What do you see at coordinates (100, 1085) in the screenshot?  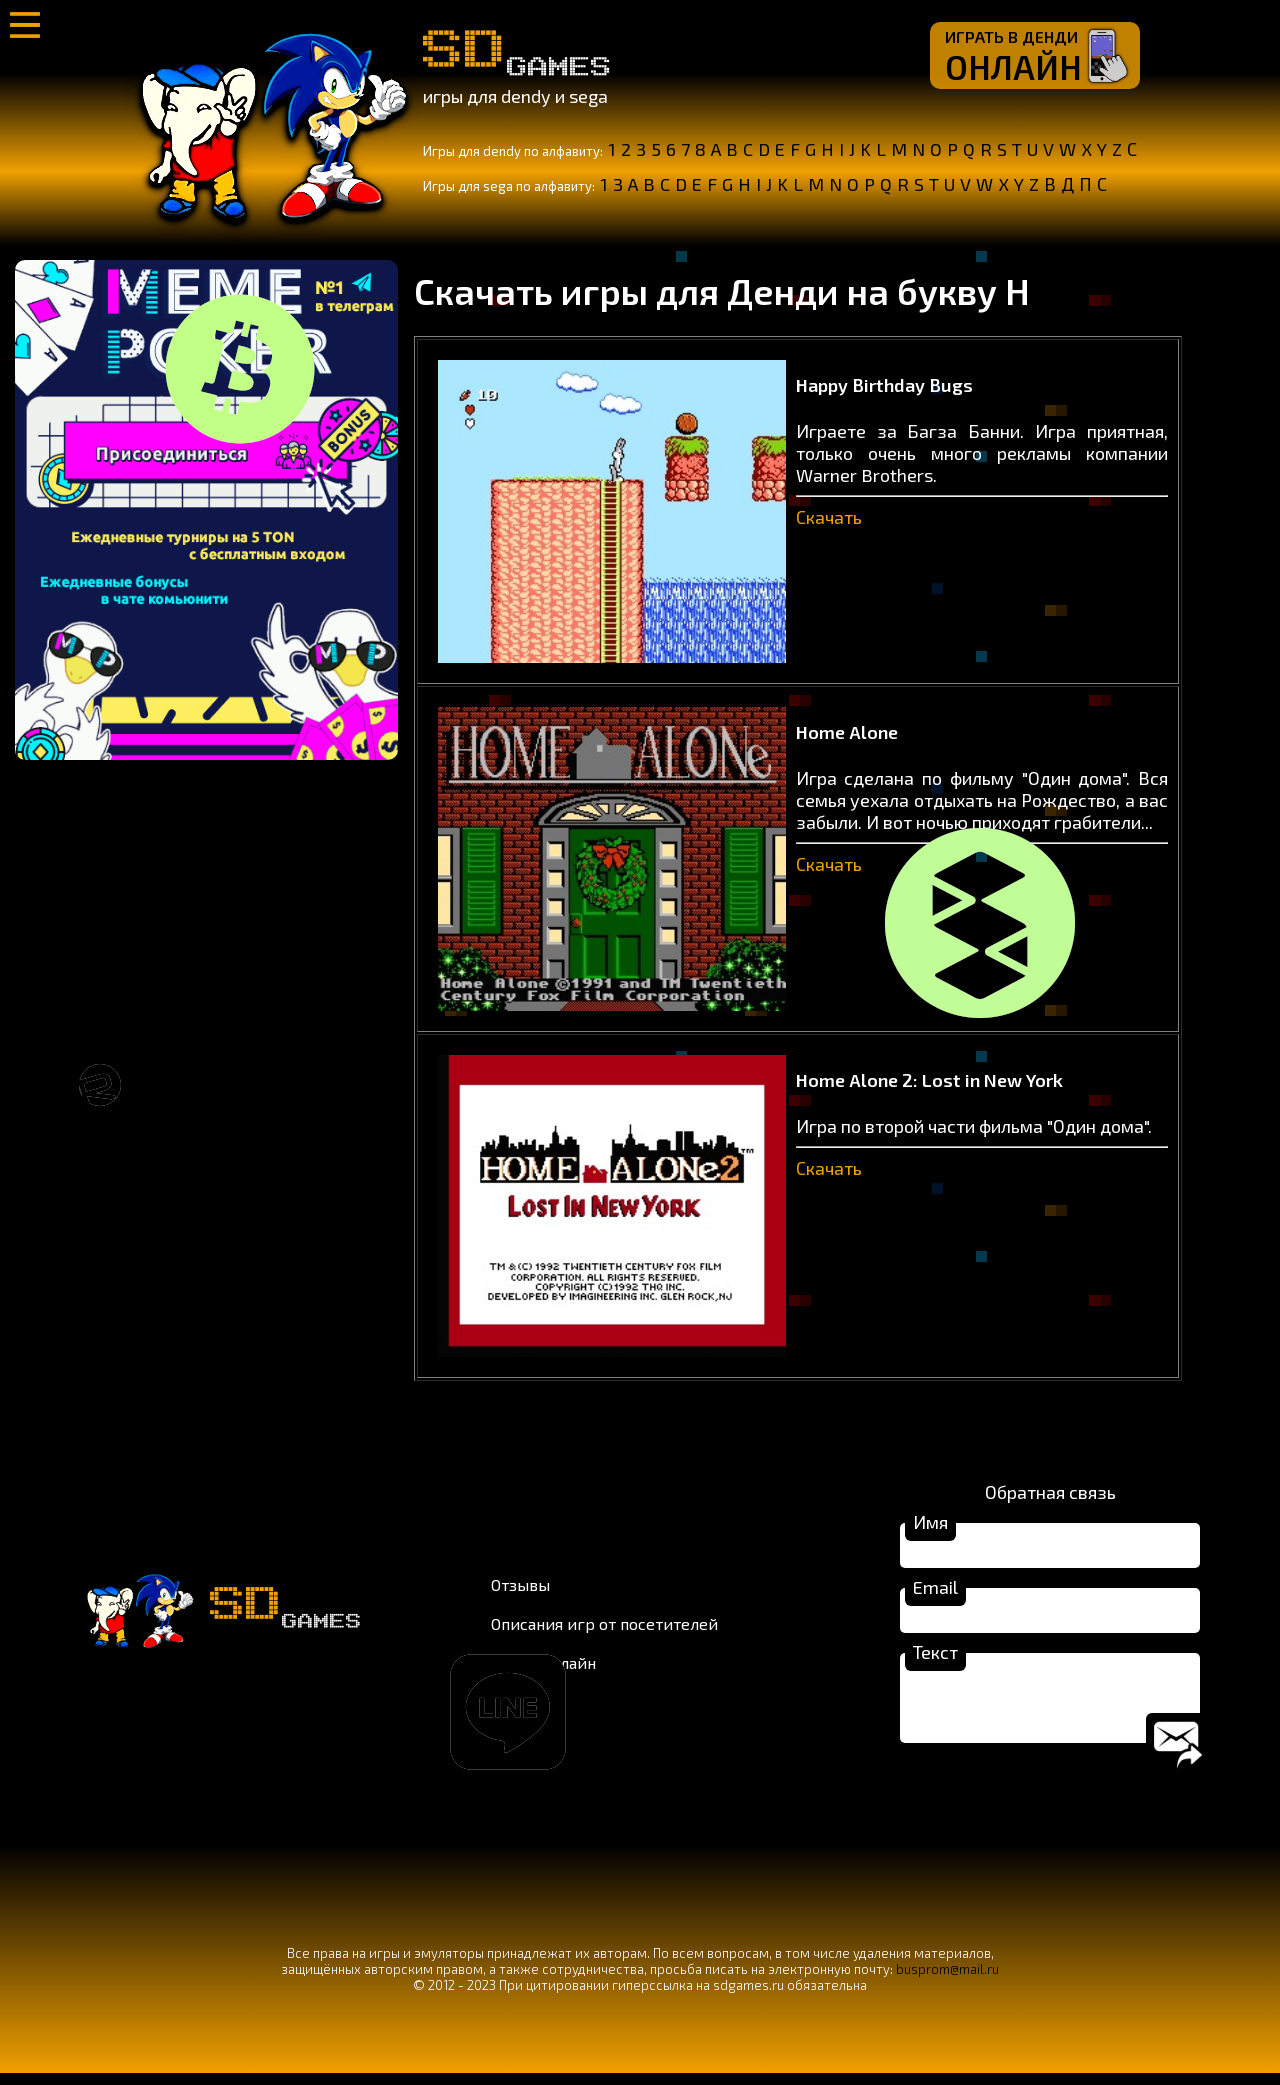 I see `resolving brand logo` at bounding box center [100, 1085].